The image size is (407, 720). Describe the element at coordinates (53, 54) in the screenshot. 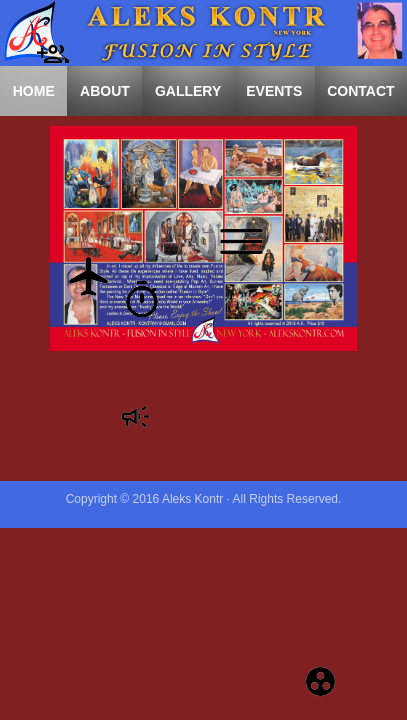

I see `add a new member to a group` at that location.